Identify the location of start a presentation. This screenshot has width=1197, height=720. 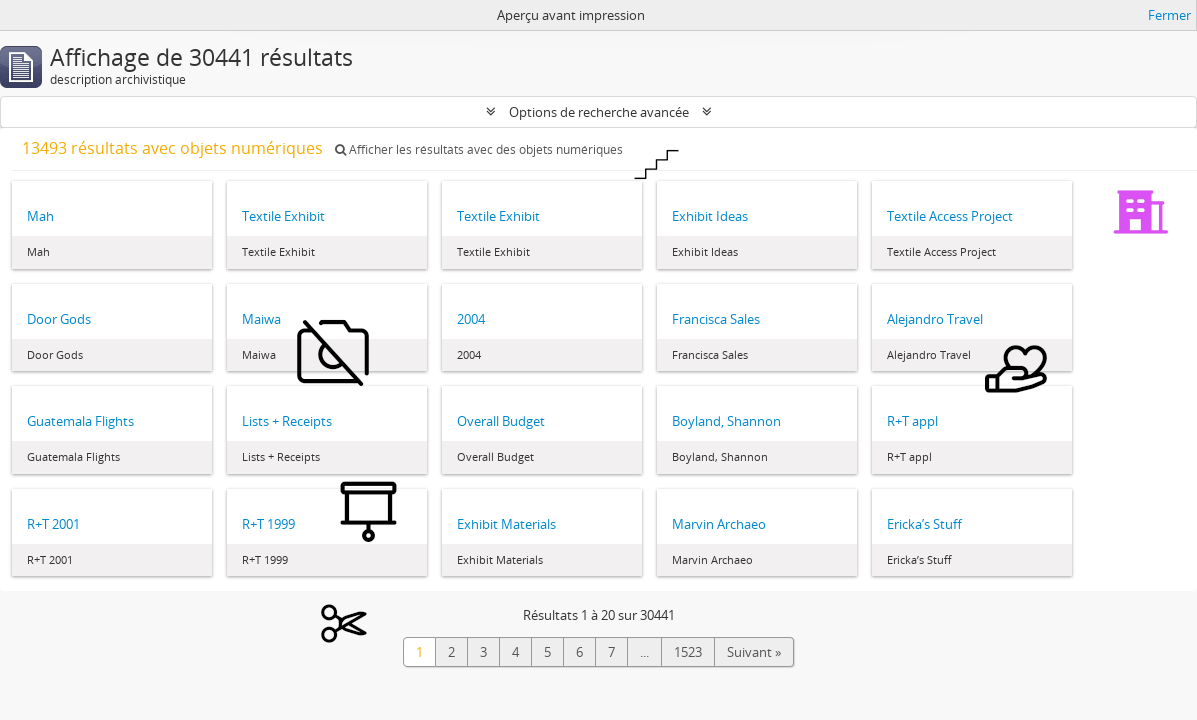
(368, 507).